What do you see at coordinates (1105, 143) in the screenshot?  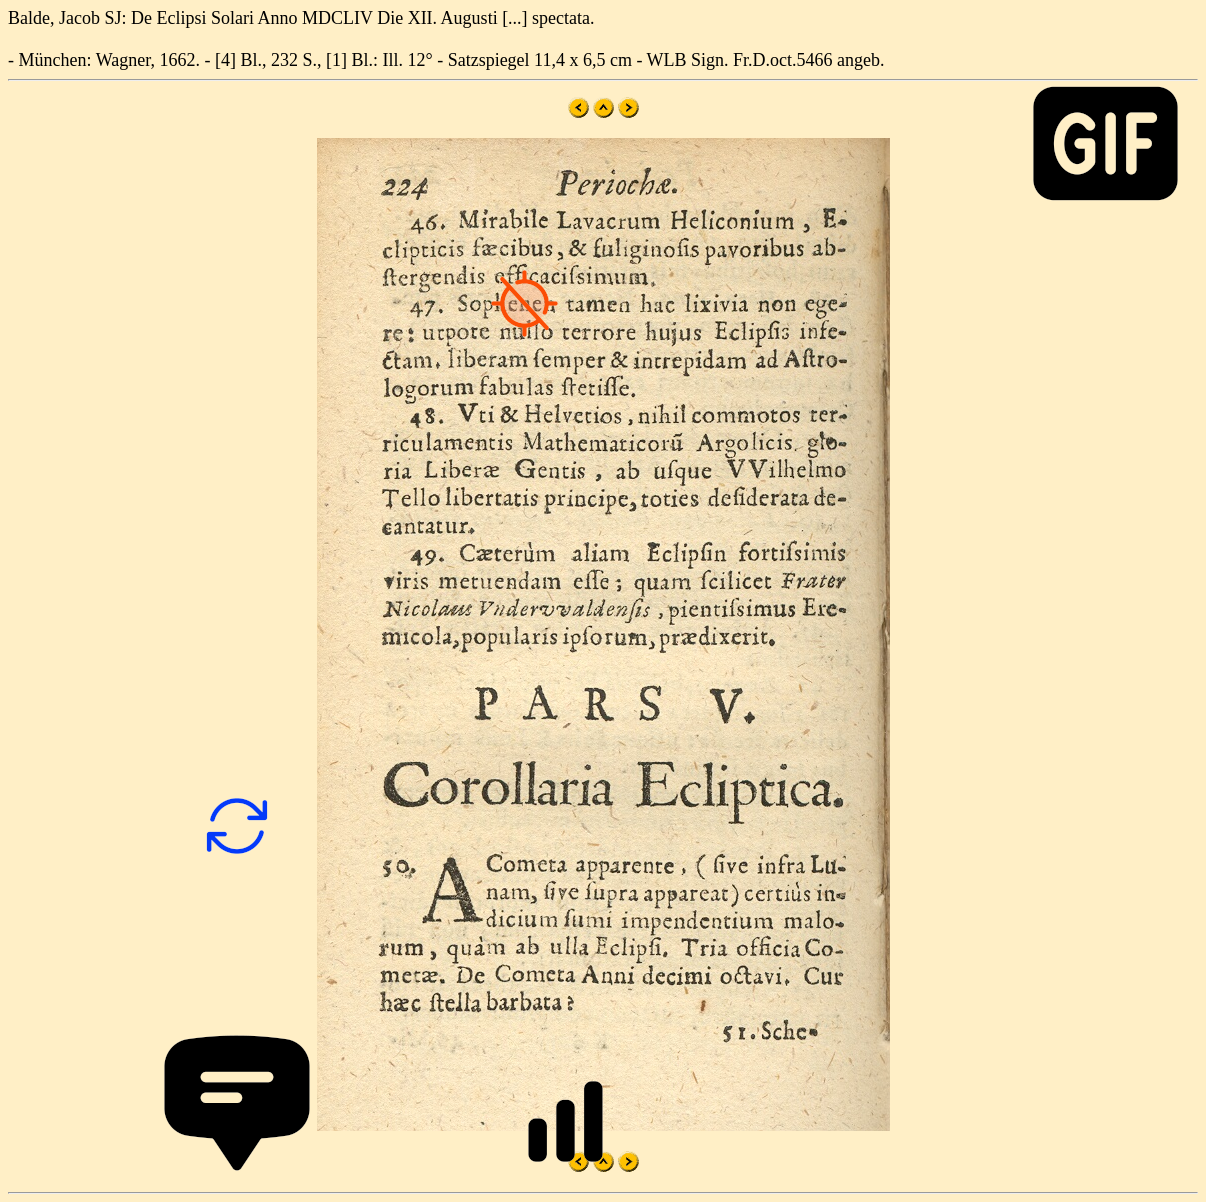 I see `insert a GIF into your message` at bounding box center [1105, 143].